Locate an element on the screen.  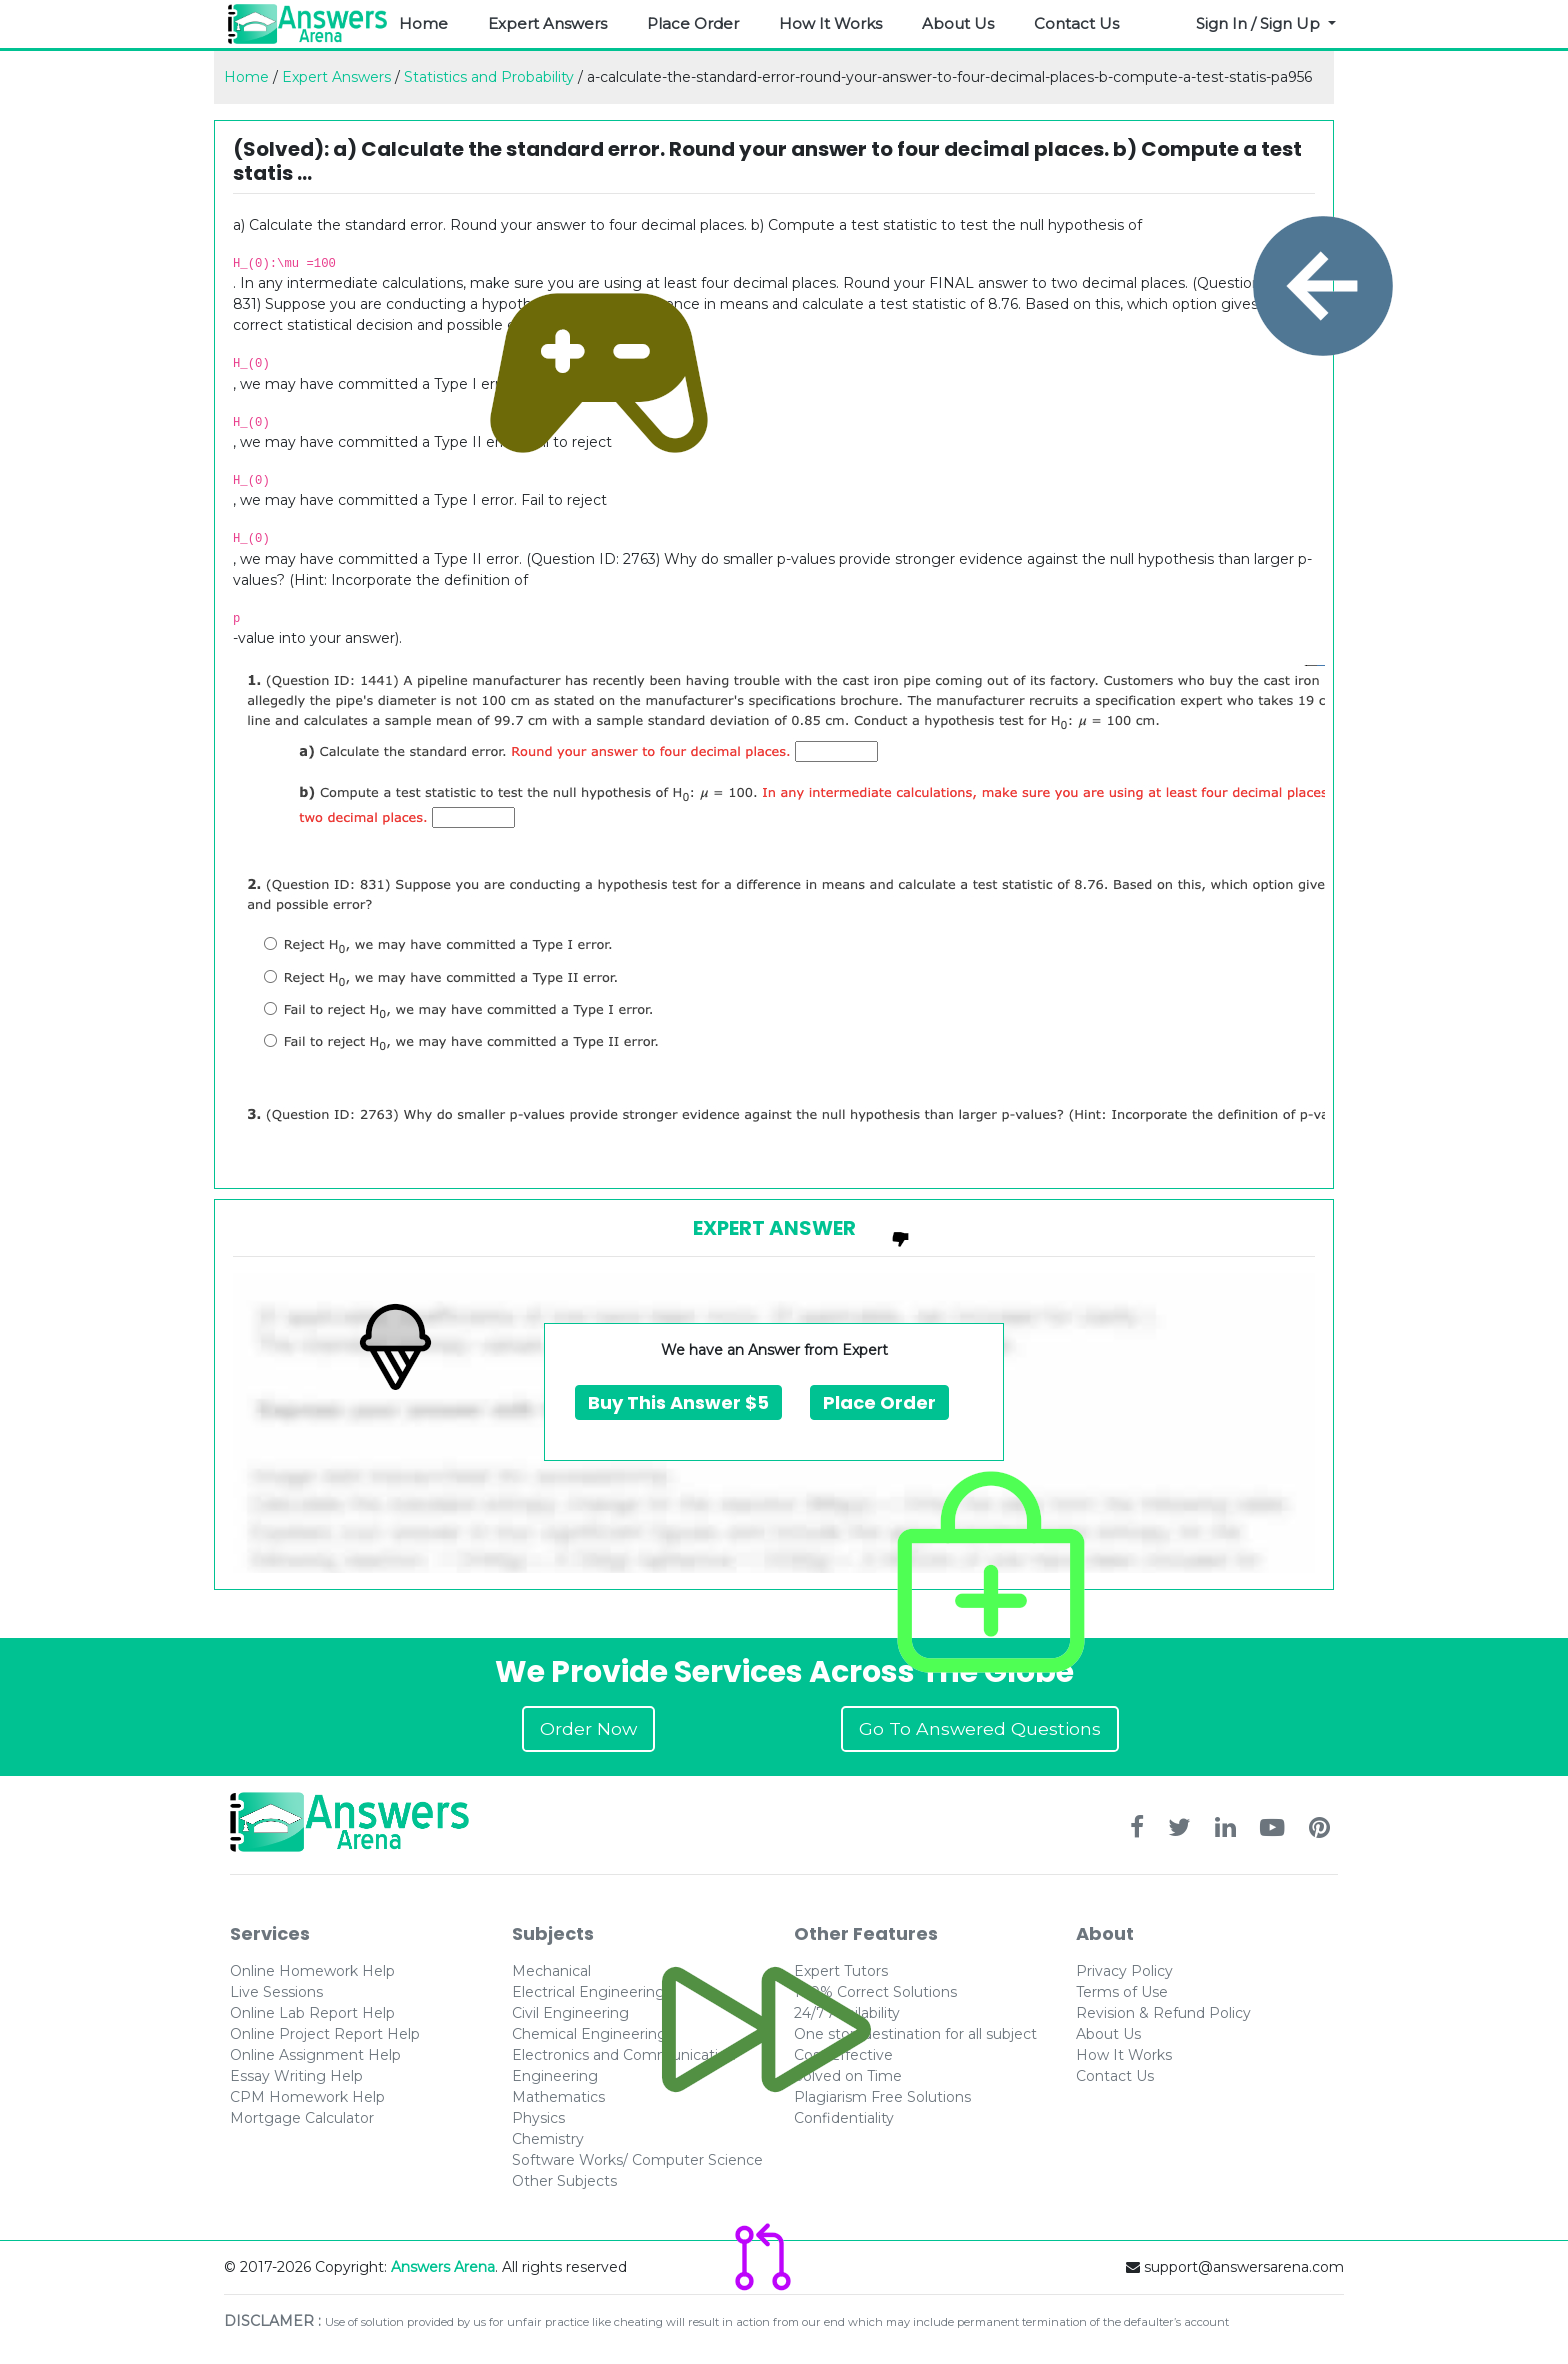
skip to the next track is located at coordinates (766, 2029).